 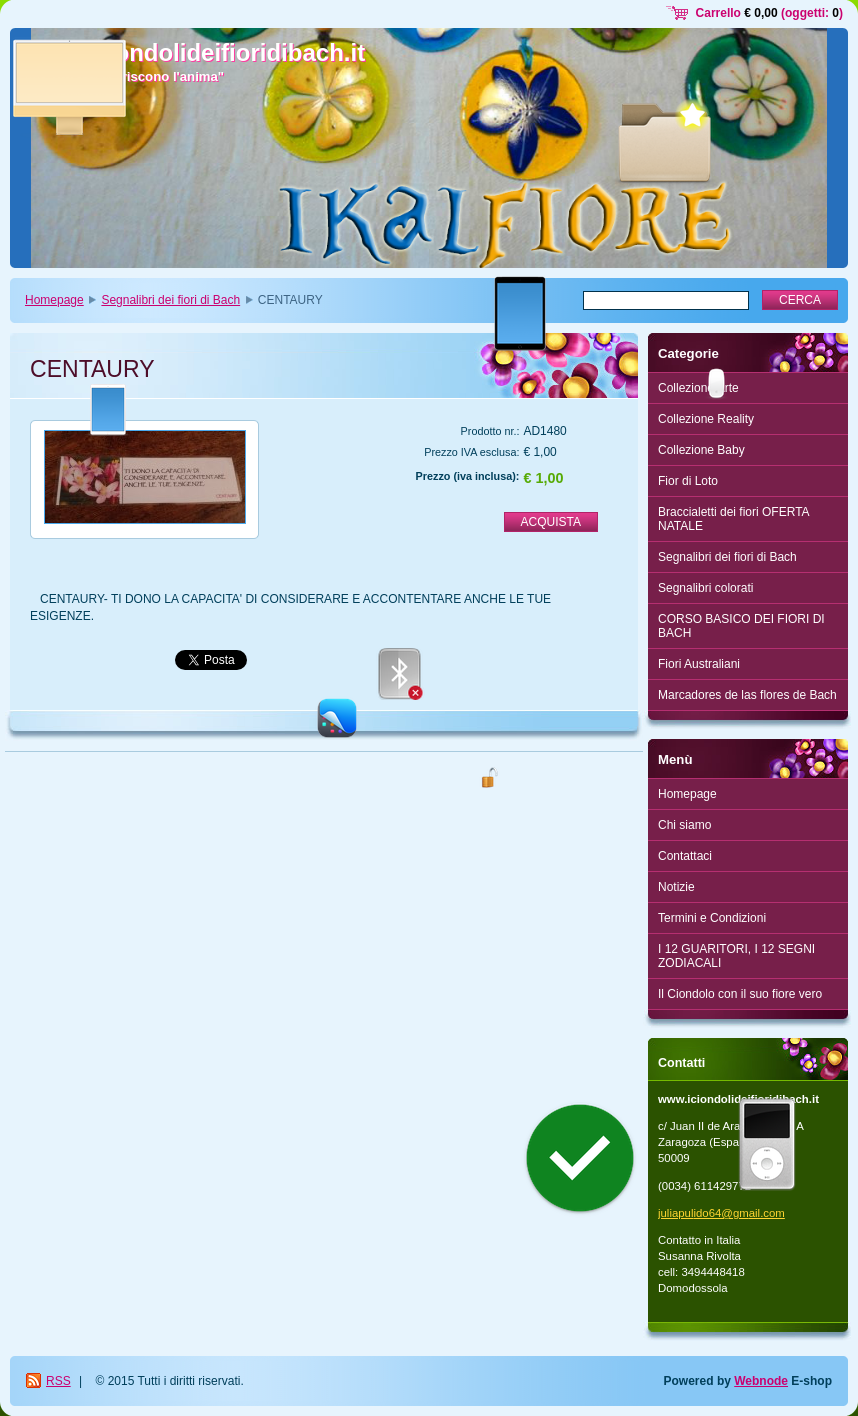 What do you see at coordinates (399, 673) in the screenshot?
I see `bluetooth is currently disabled` at bounding box center [399, 673].